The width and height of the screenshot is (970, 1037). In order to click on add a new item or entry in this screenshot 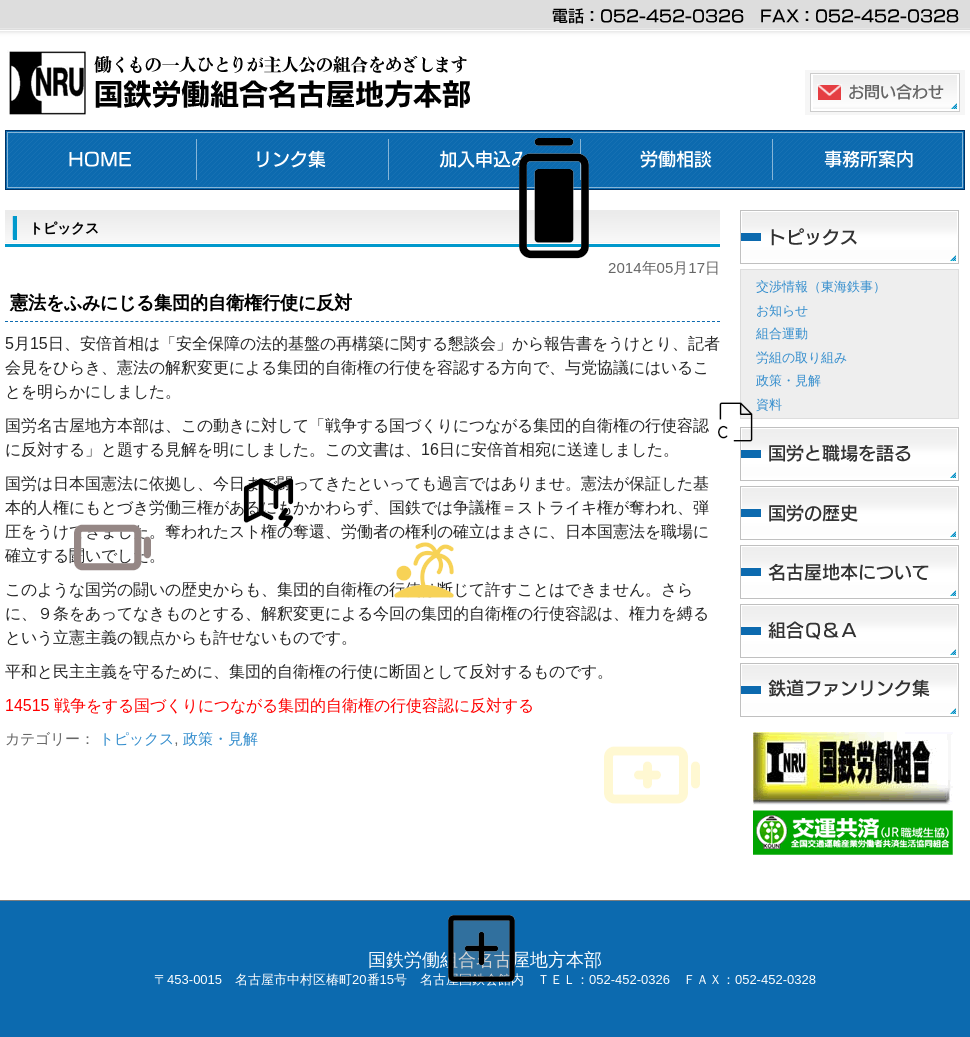, I will do `click(481, 948)`.